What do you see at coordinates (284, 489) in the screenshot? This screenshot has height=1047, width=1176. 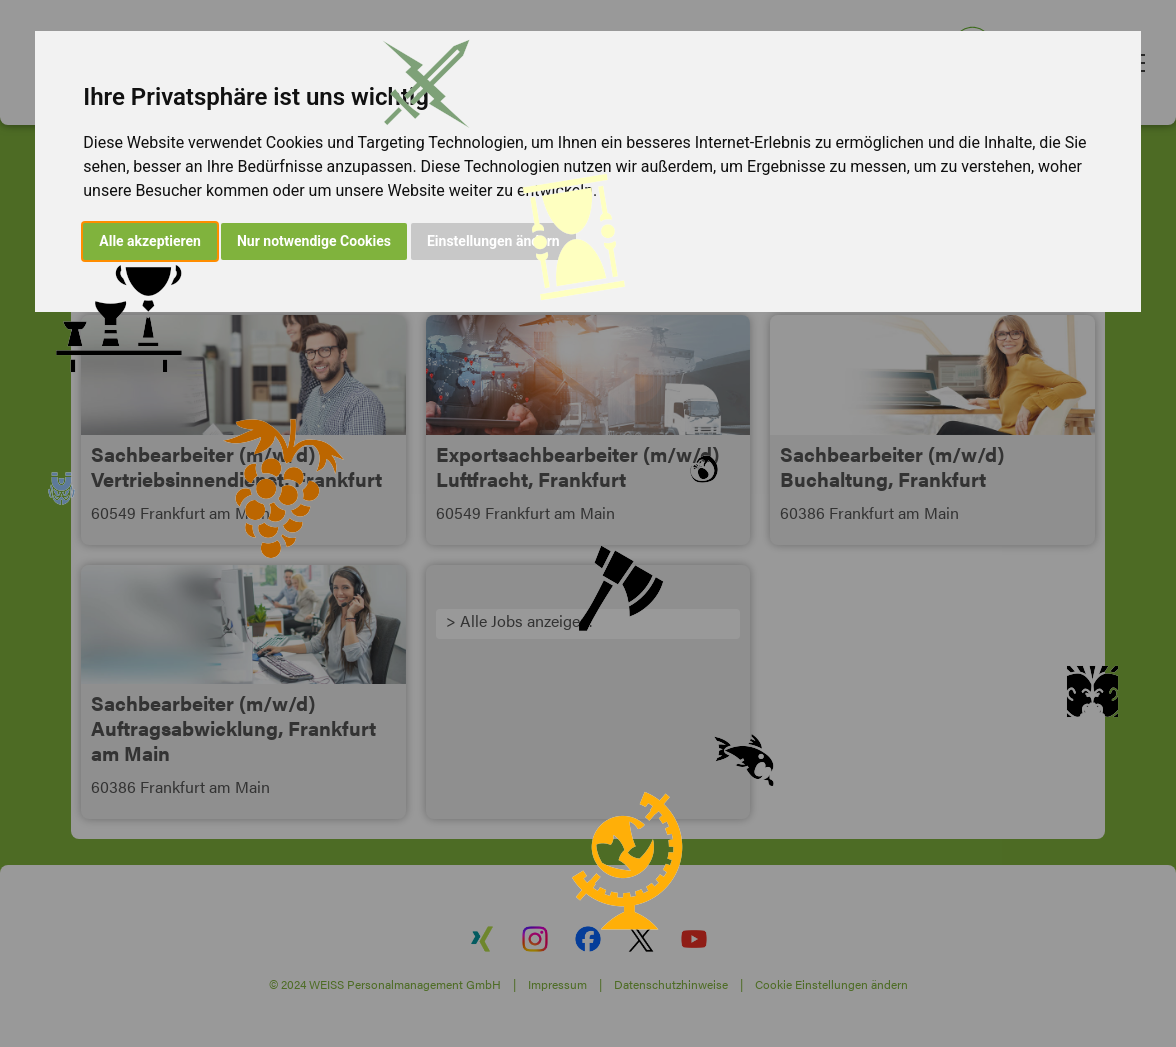 I see `select grapes as a food or ingredient item` at bounding box center [284, 489].